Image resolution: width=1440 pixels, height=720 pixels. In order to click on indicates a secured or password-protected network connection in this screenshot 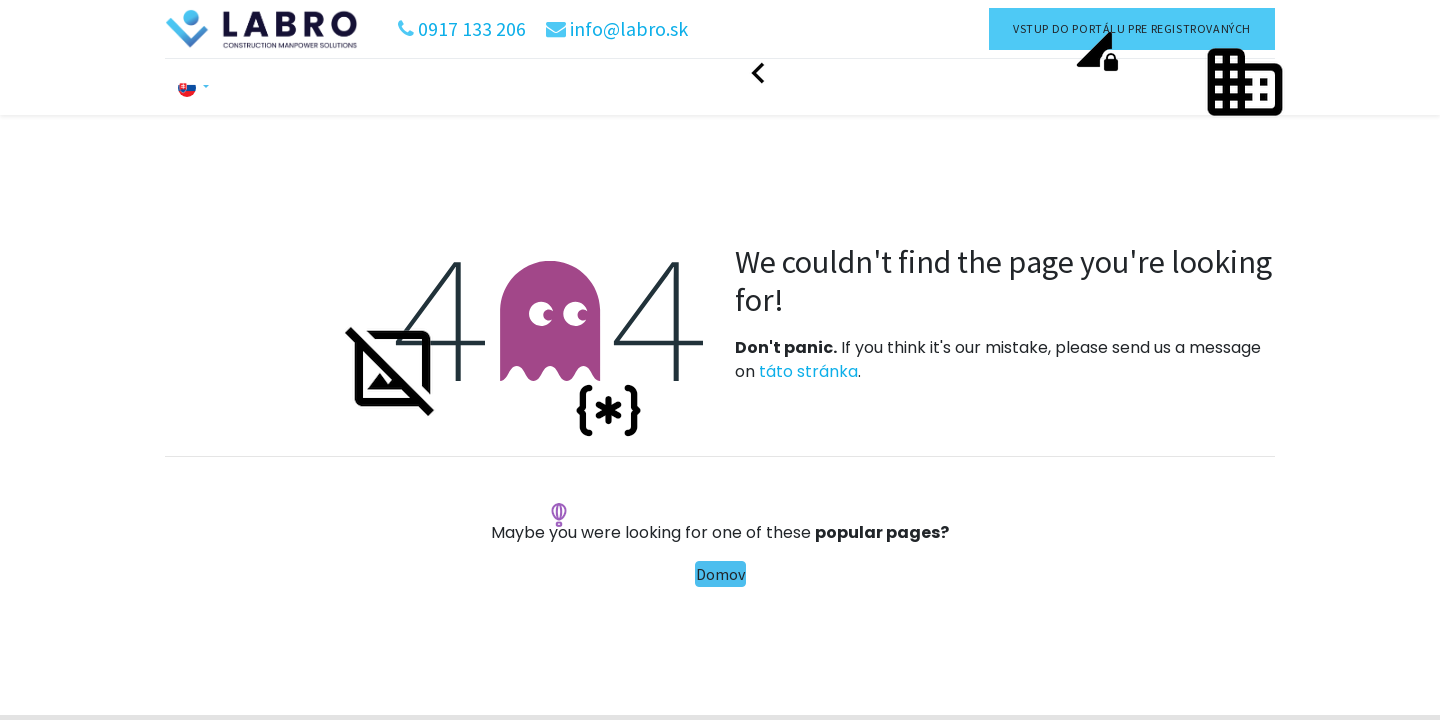, I will do `click(1096, 51)`.